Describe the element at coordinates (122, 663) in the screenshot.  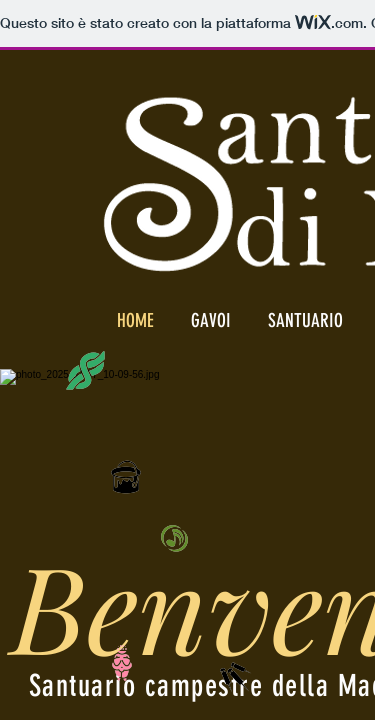
I see `view artifact or historical item details` at that location.